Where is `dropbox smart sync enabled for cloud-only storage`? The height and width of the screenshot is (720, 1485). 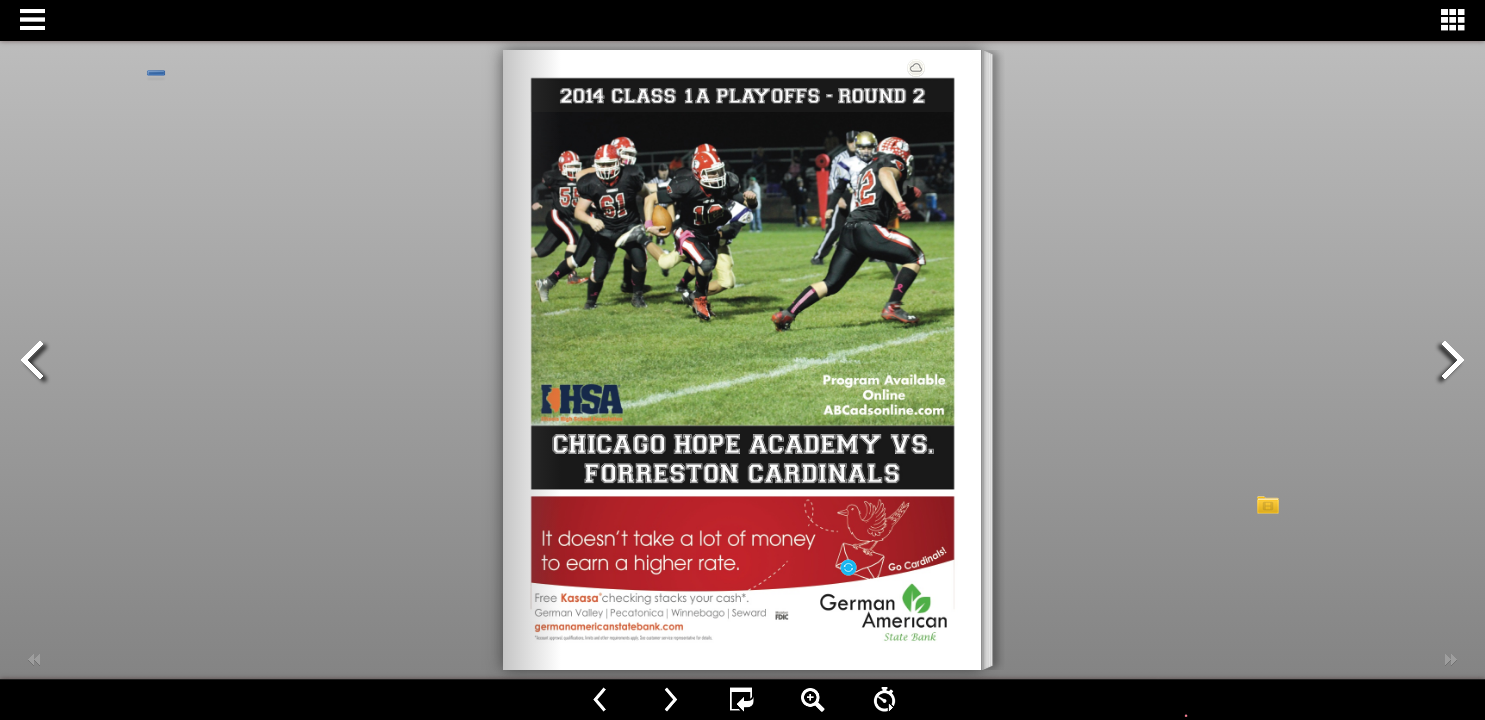
dropbox smart sync enabled for cloud-only storage is located at coordinates (916, 68).